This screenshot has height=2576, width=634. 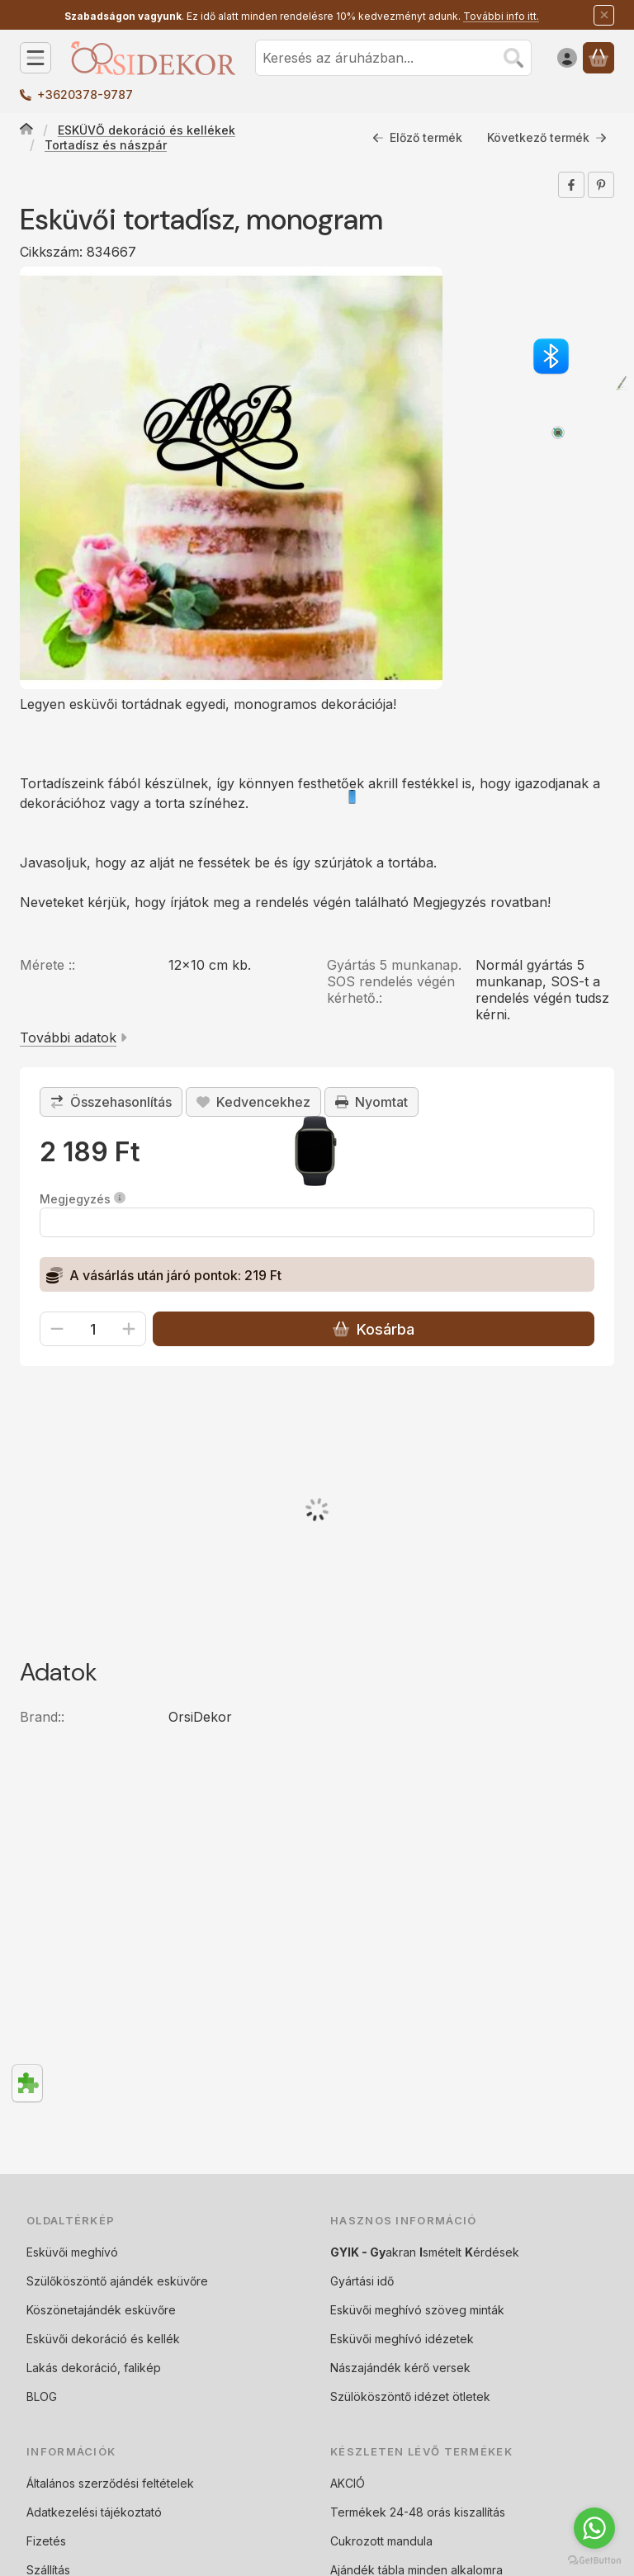 I want to click on firefox browser extension or add-on installer file, so click(x=27, y=2083).